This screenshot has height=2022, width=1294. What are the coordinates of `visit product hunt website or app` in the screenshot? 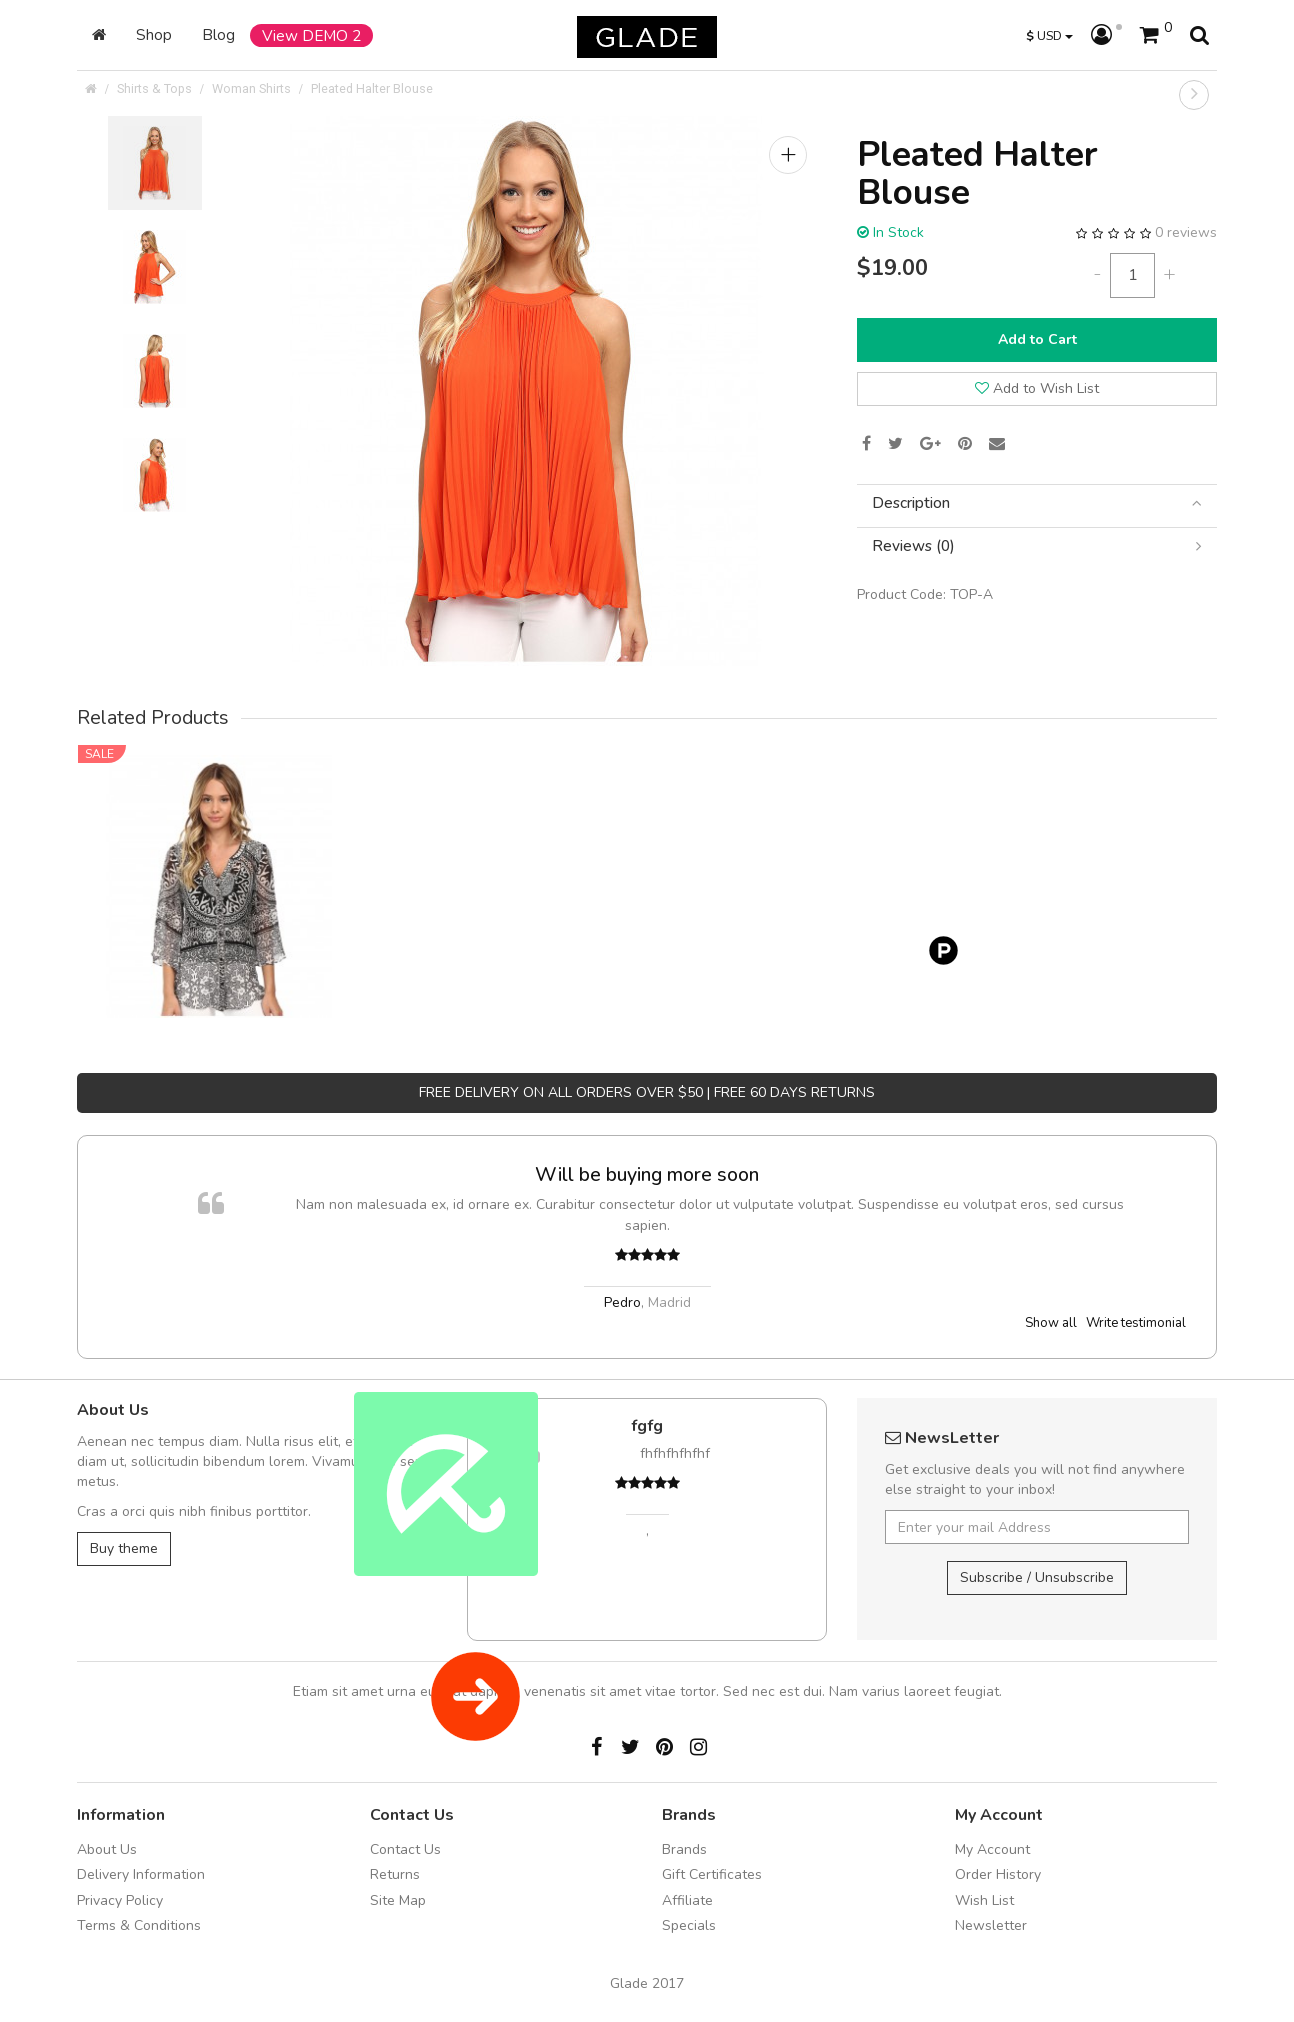 It's located at (943, 950).